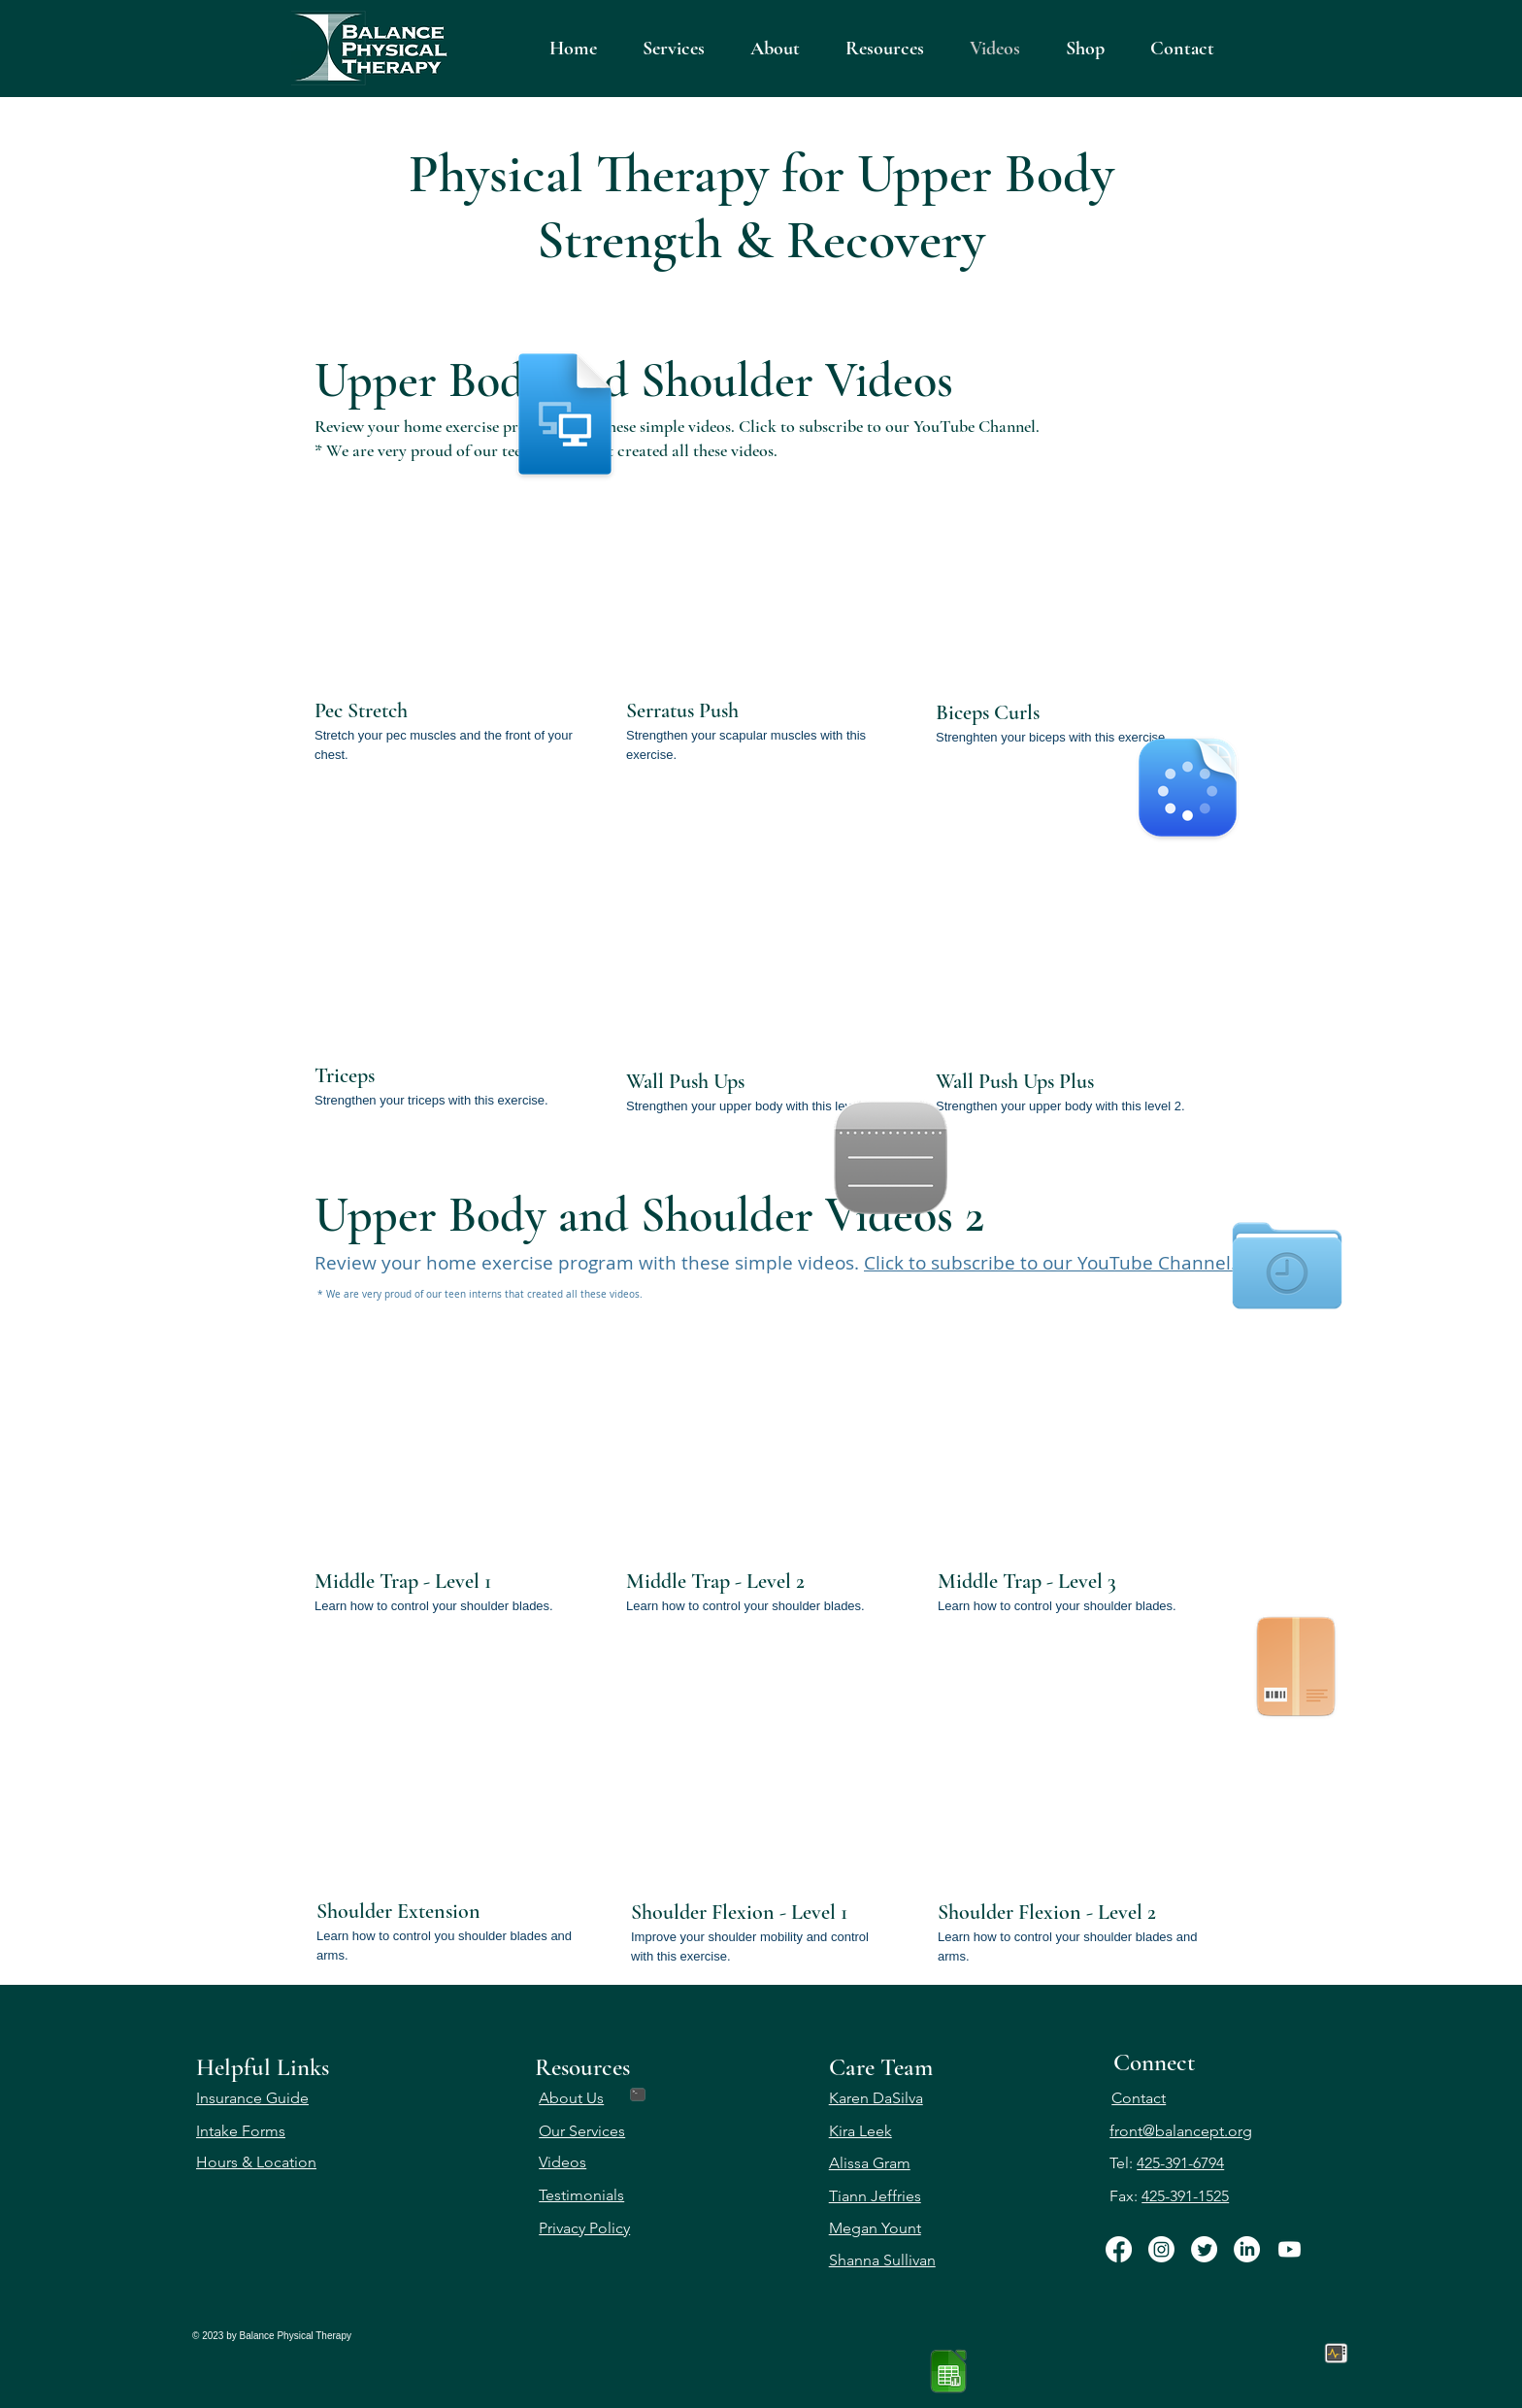 The image size is (1522, 2408). Describe the element at coordinates (890, 1157) in the screenshot. I see `open the notes app` at that location.